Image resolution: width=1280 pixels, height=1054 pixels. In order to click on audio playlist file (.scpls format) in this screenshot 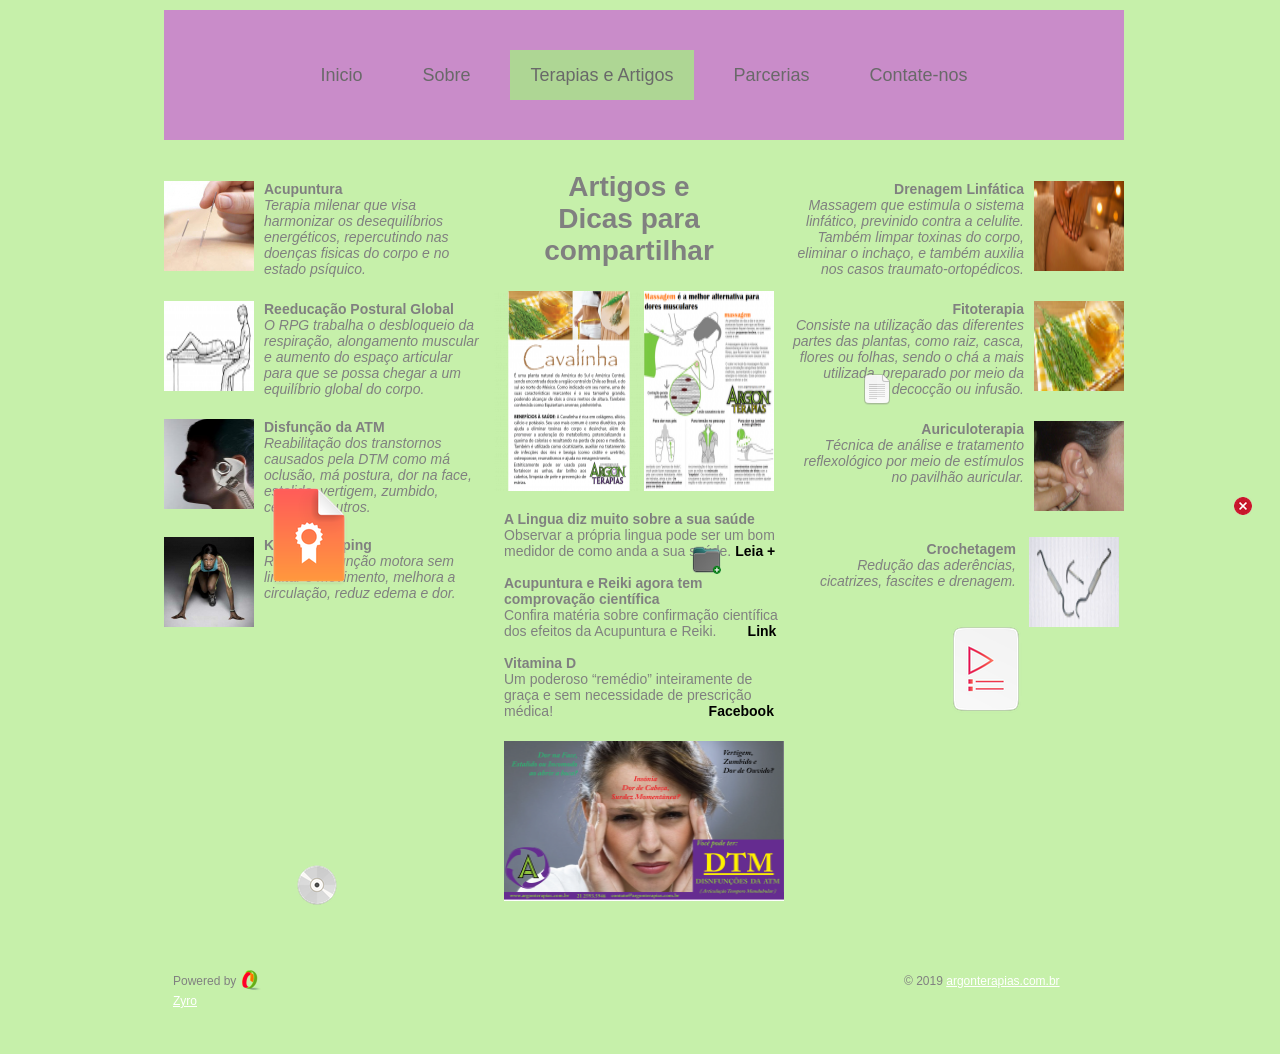, I will do `click(986, 669)`.